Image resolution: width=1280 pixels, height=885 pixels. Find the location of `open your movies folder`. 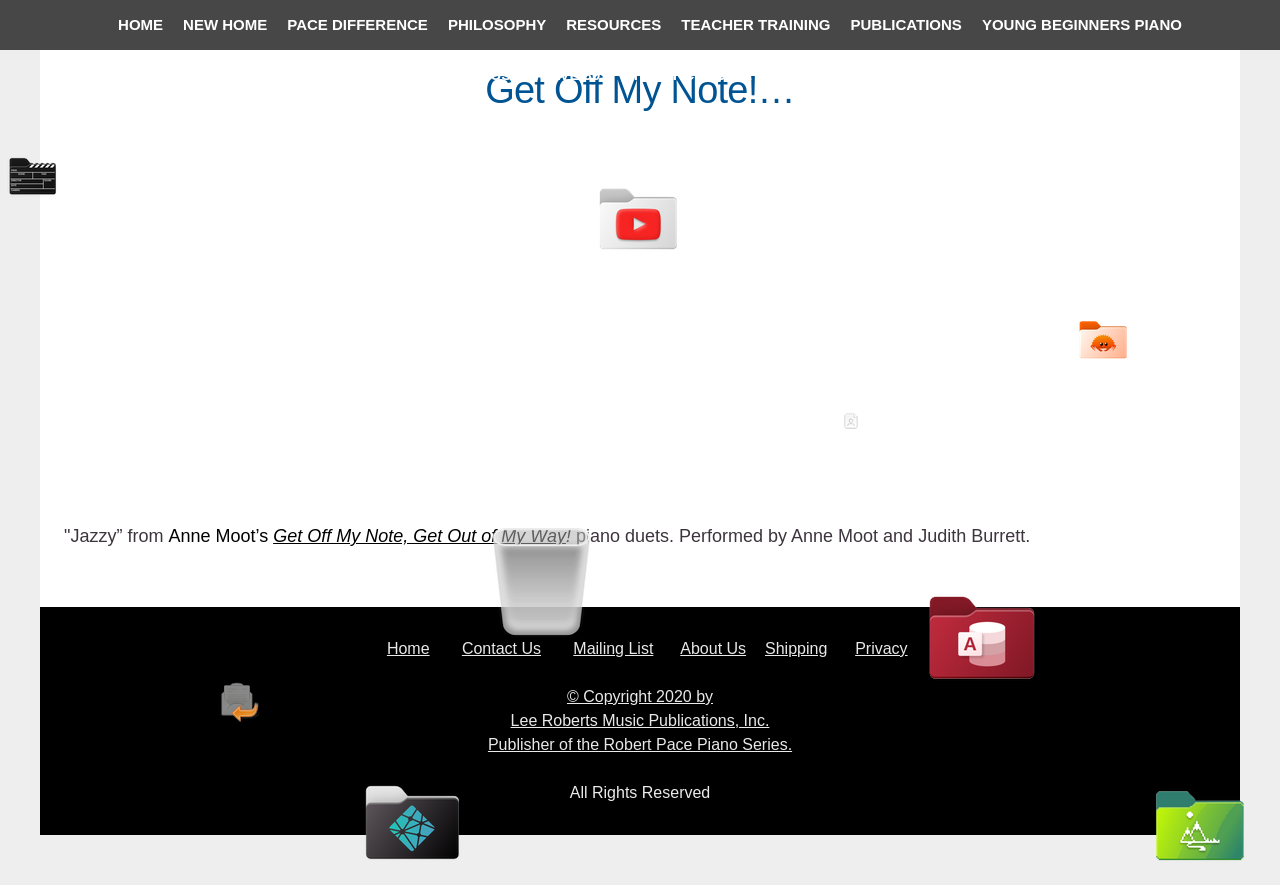

open your movies folder is located at coordinates (32, 177).